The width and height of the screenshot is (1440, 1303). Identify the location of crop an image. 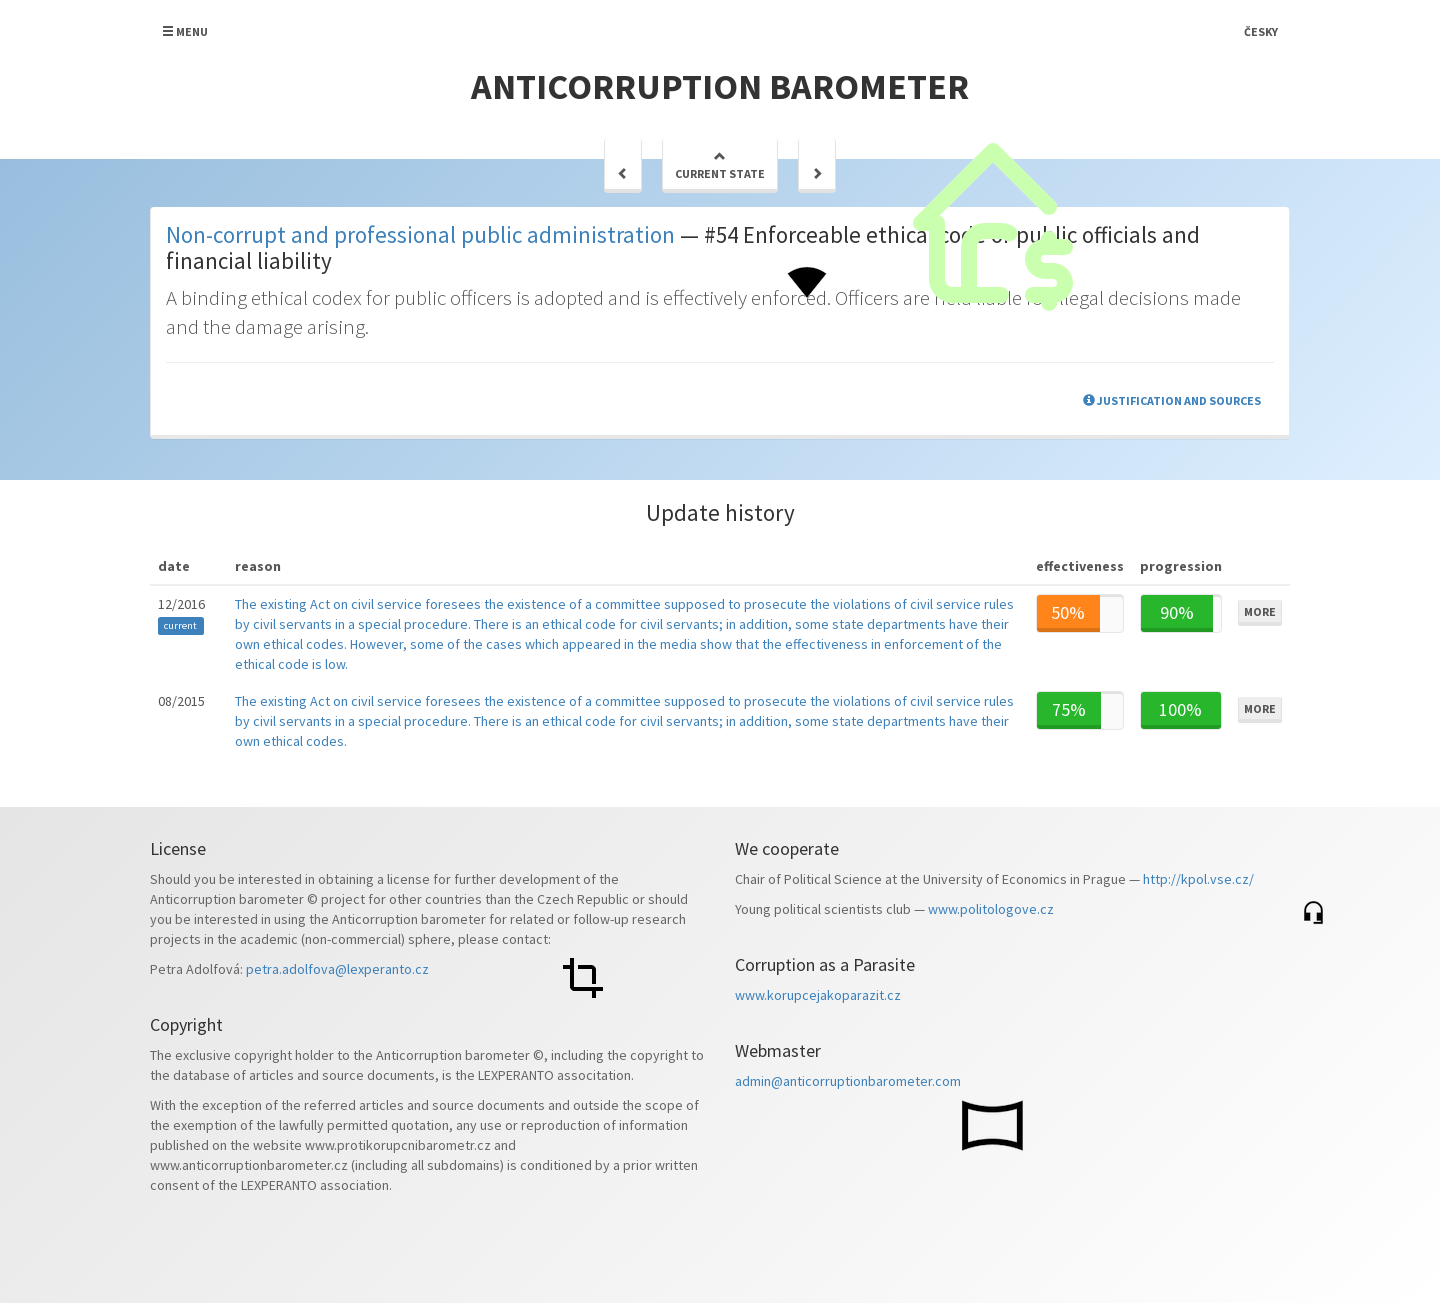
(583, 978).